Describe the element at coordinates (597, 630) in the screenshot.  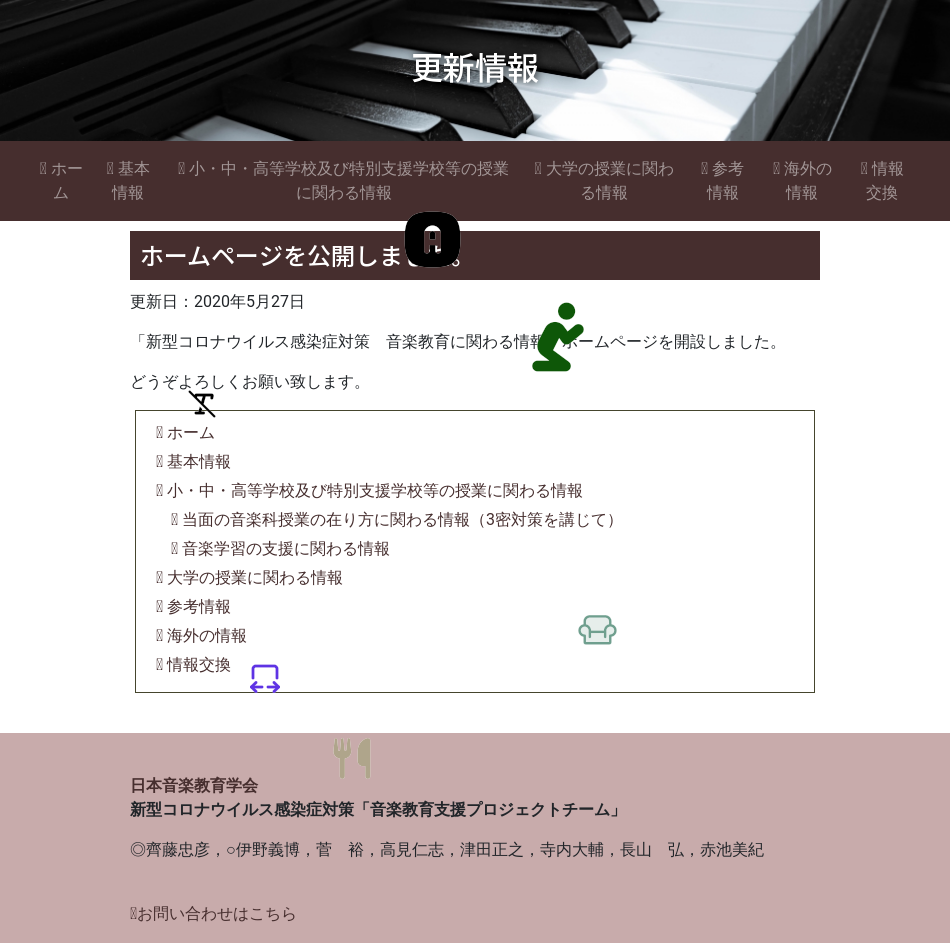
I see `browse furniture or home decor items` at that location.